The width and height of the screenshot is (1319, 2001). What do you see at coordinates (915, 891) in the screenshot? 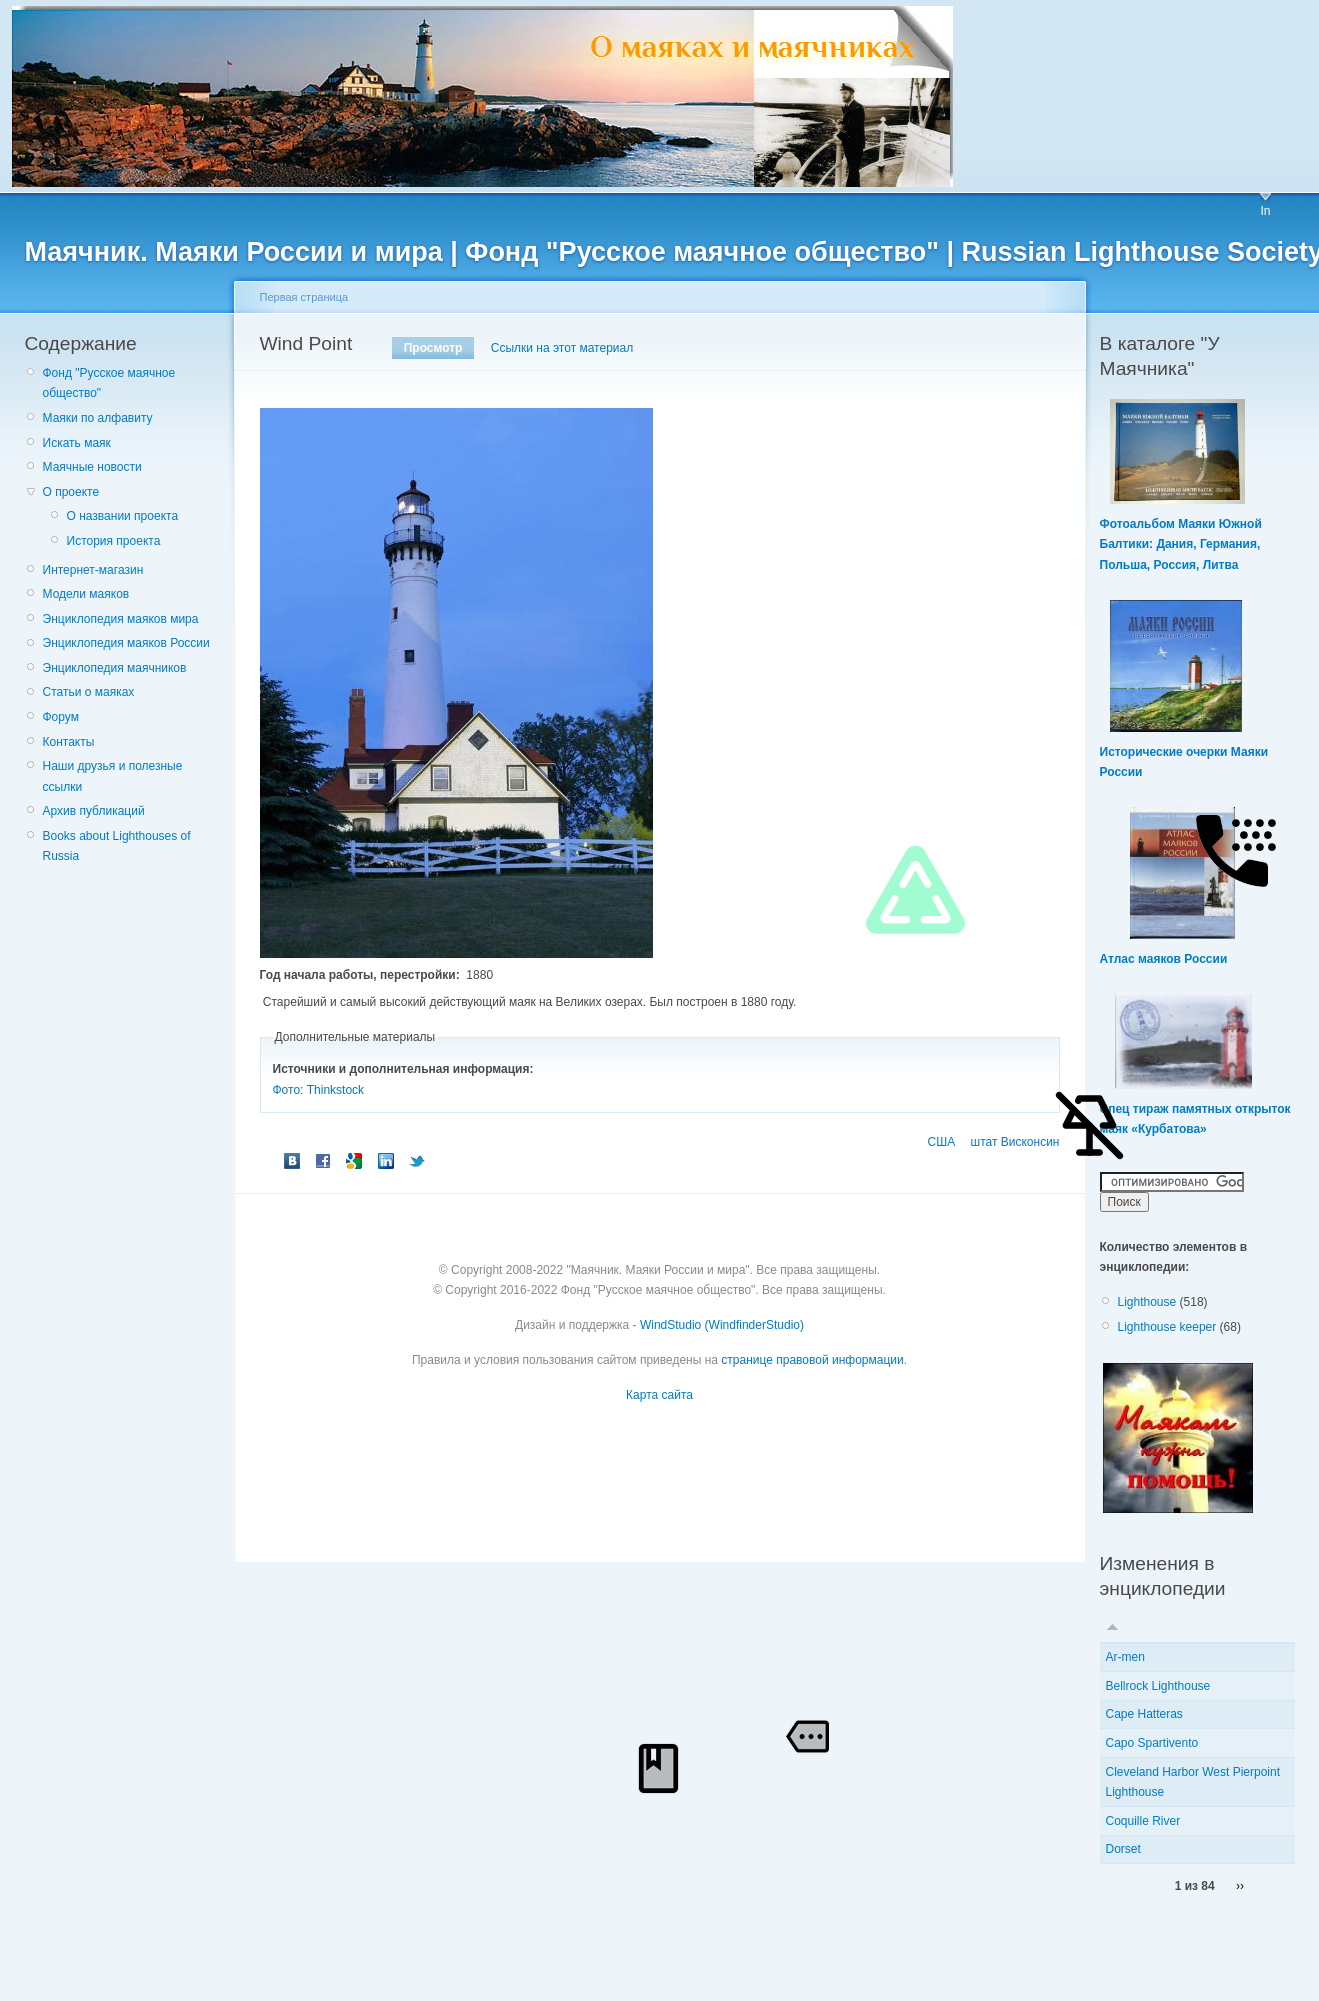
I see `indicates a recycling or reuse process` at bounding box center [915, 891].